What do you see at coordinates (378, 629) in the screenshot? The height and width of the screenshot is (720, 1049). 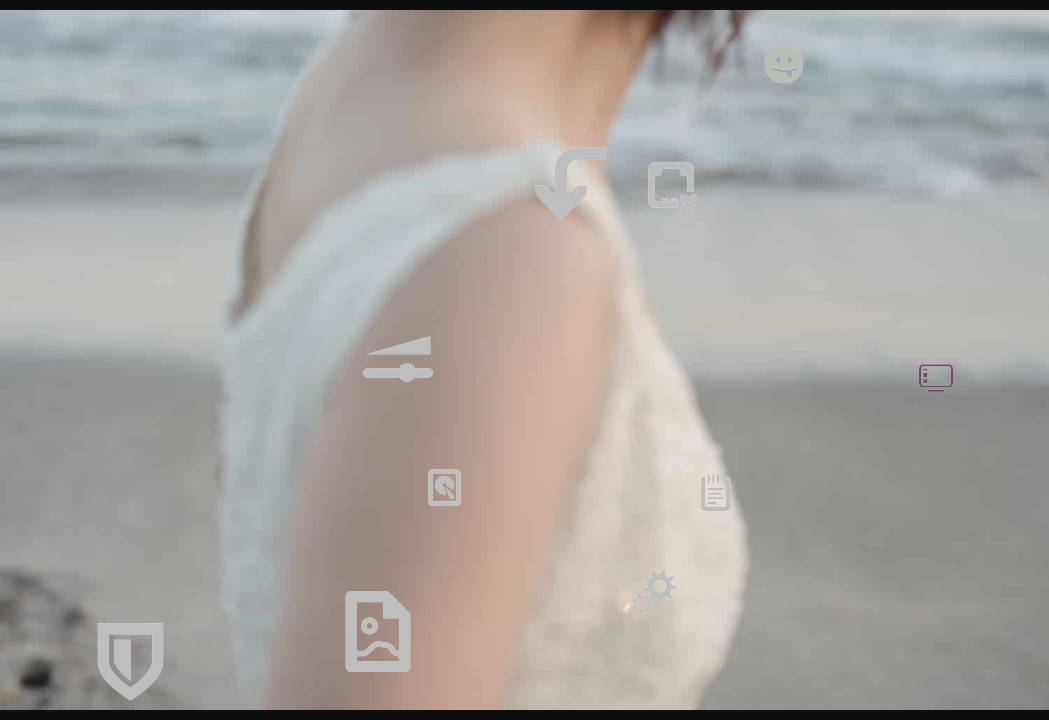 I see `indicates a drawing or illustration file` at bounding box center [378, 629].